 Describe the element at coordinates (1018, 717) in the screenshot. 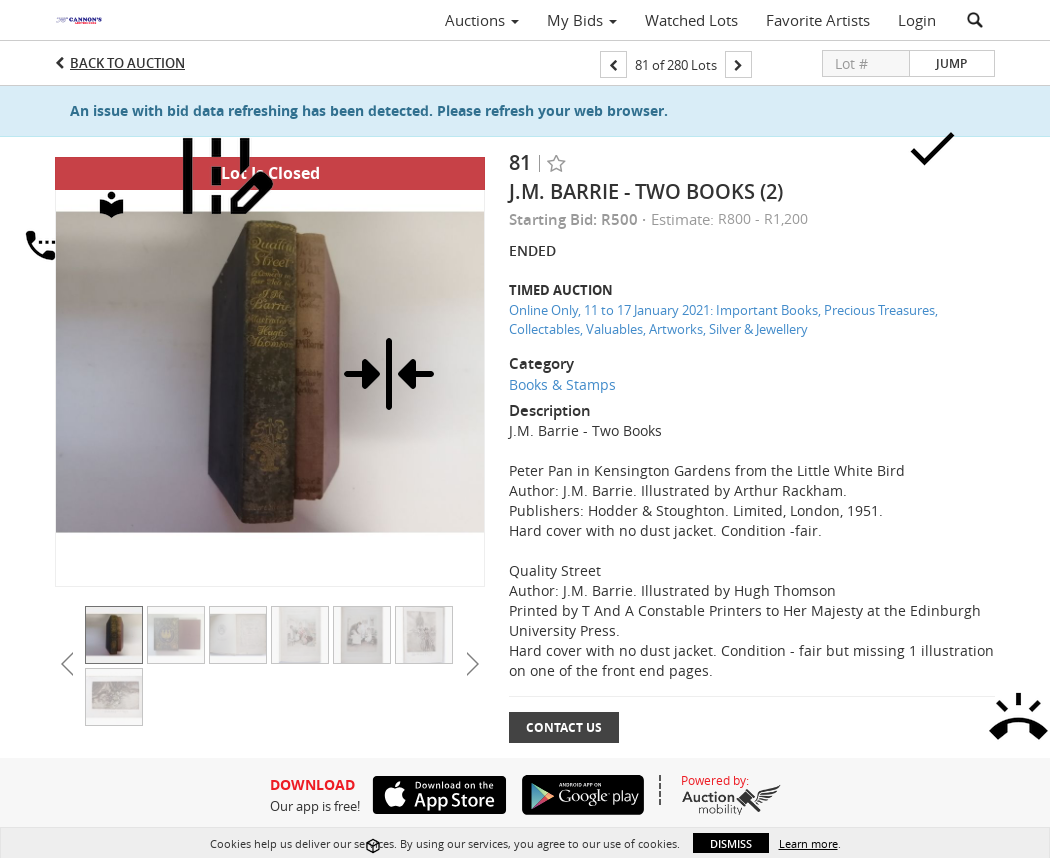

I see `incoming call ringing` at that location.